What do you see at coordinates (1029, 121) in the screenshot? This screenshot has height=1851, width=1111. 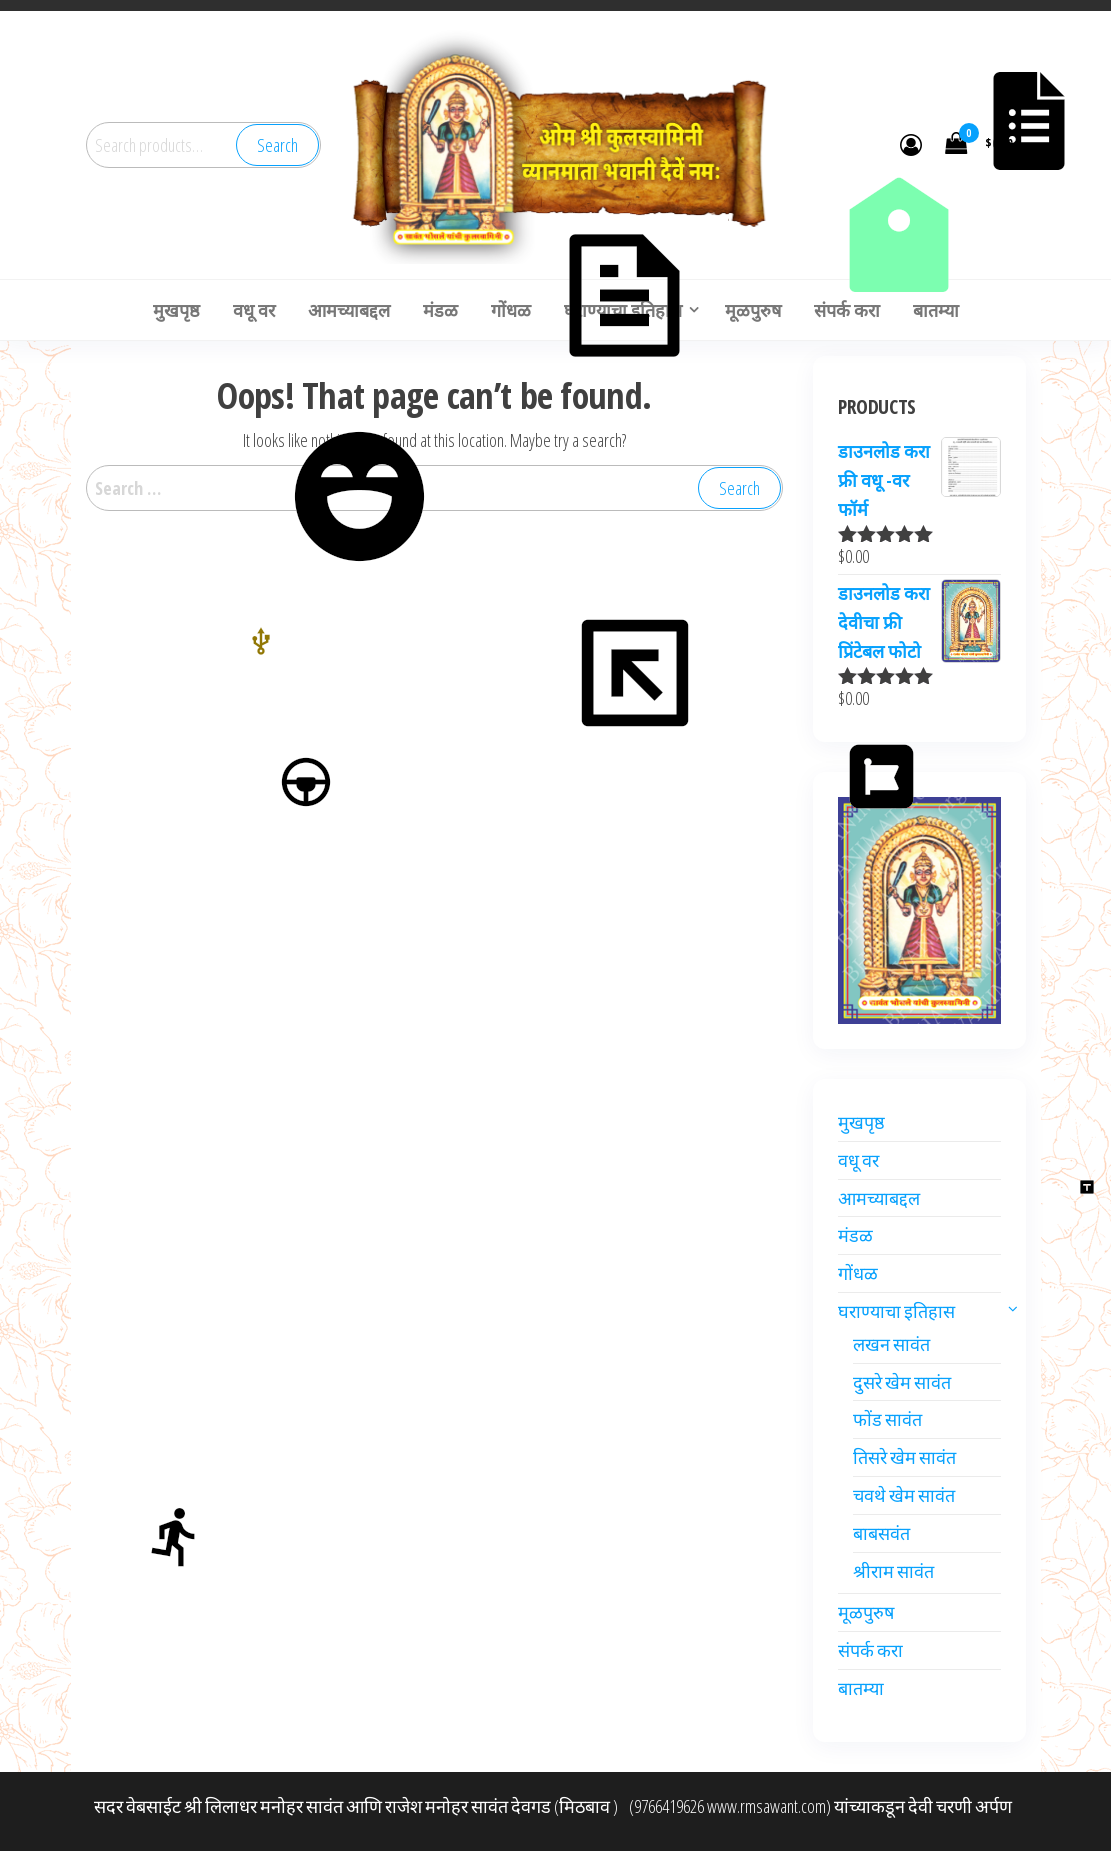 I see `open Google Forms` at bounding box center [1029, 121].